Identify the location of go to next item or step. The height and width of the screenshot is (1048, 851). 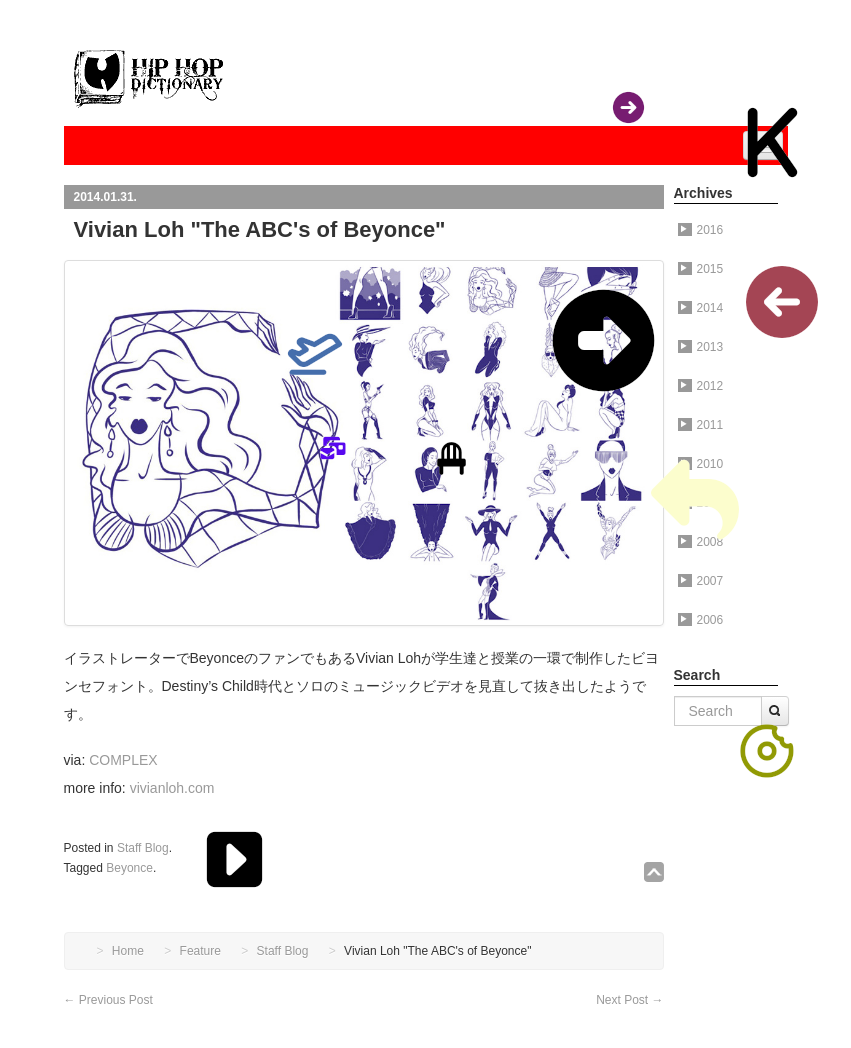
(603, 340).